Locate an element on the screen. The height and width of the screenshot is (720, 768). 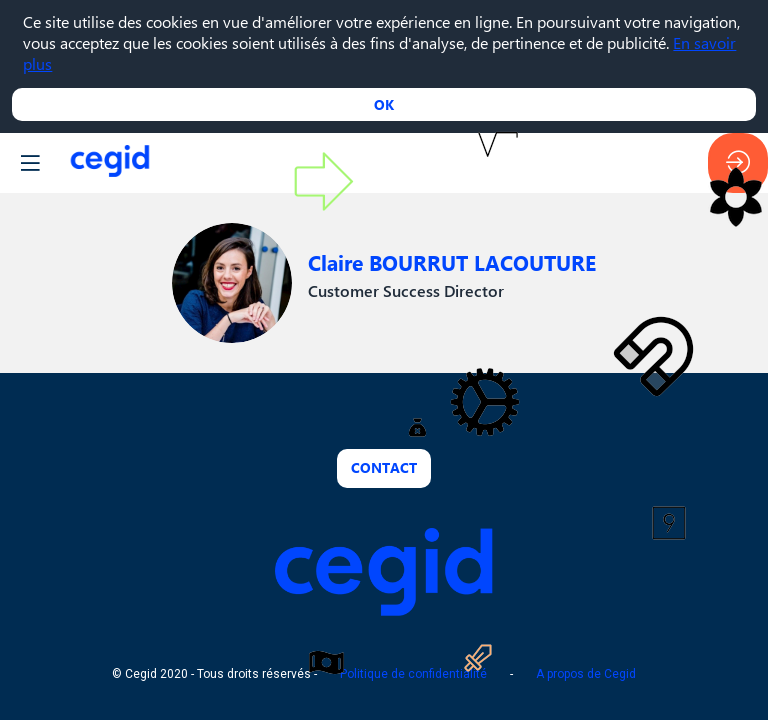
go forward or proceed to the next step is located at coordinates (321, 181).